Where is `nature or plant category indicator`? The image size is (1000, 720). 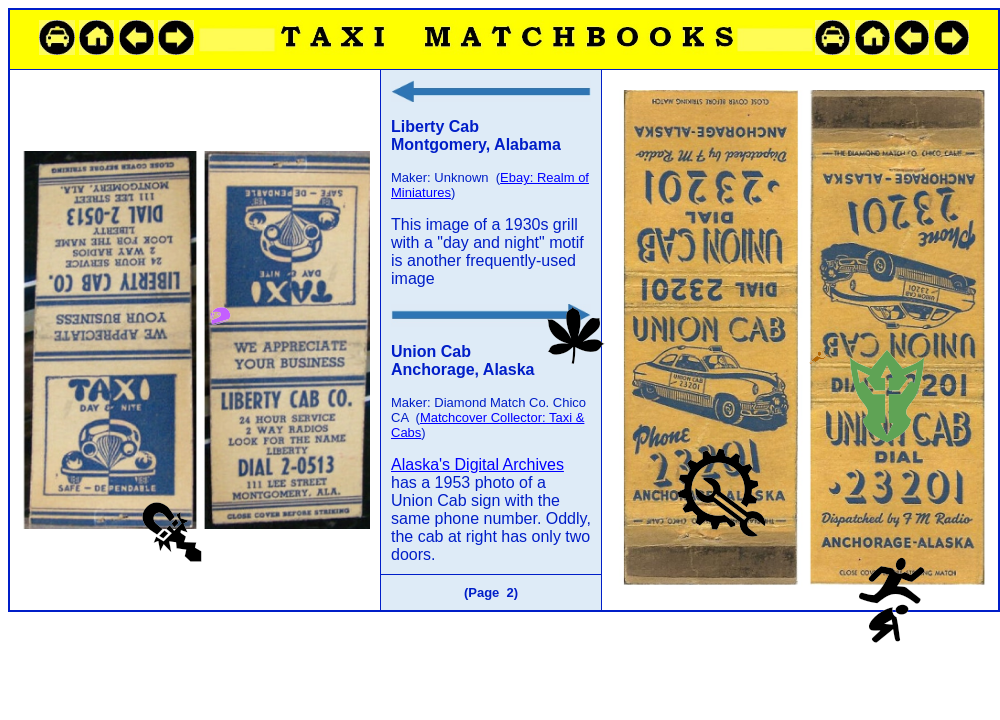
nature or plant category indicator is located at coordinates (576, 335).